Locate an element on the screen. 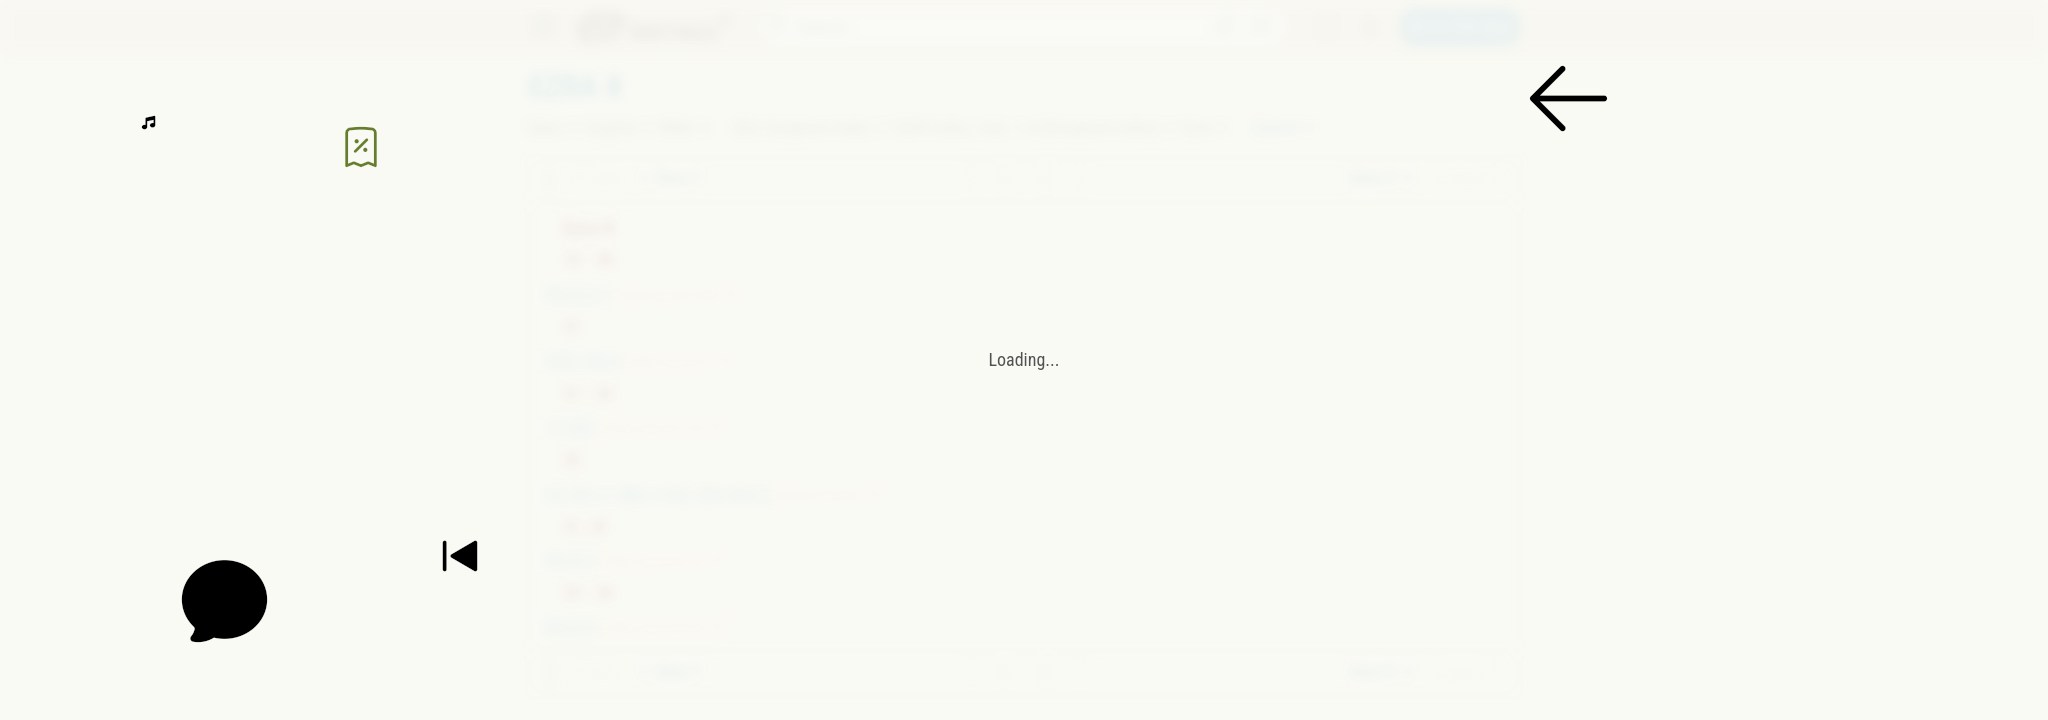  skip to previous track is located at coordinates (460, 556).